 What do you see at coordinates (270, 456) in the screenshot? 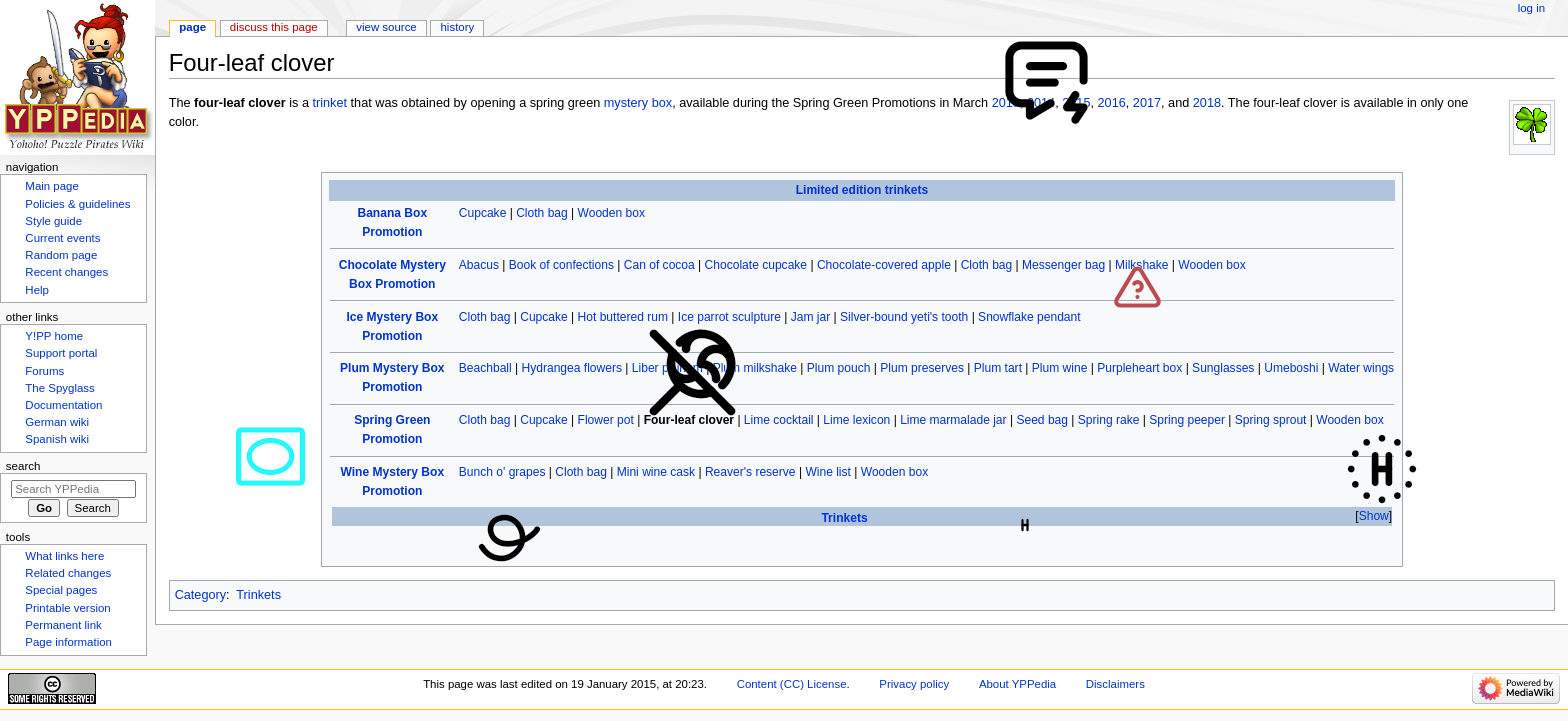
I see `apply vignette effect to photo` at bounding box center [270, 456].